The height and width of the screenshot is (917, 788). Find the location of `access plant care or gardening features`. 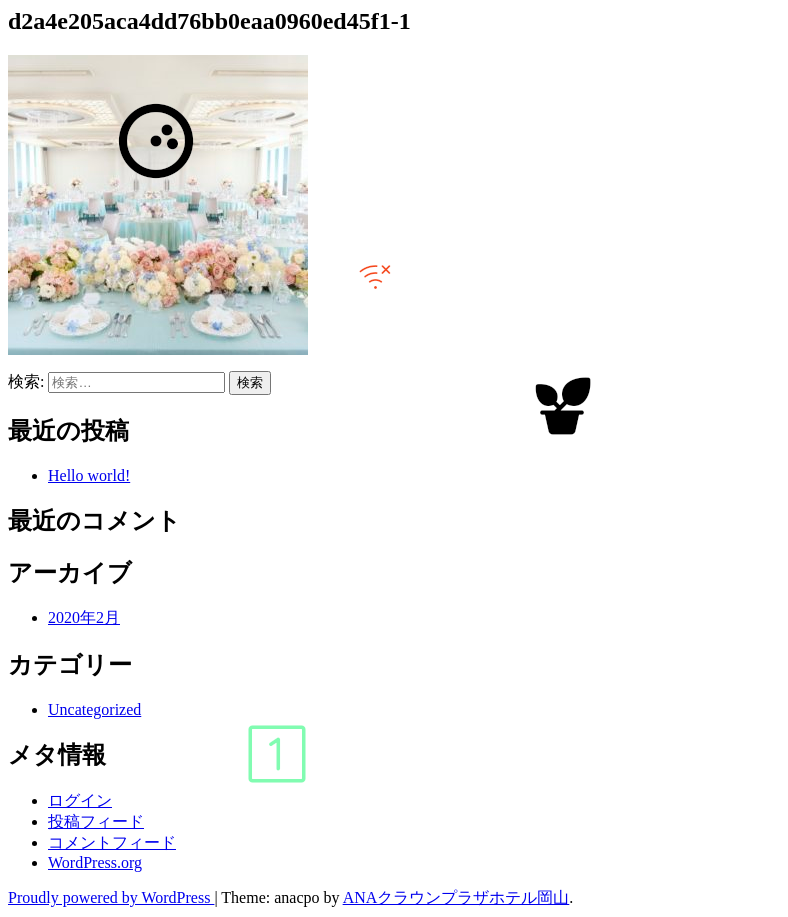

access plant care or gardening features is located at coordinates (562, 406).